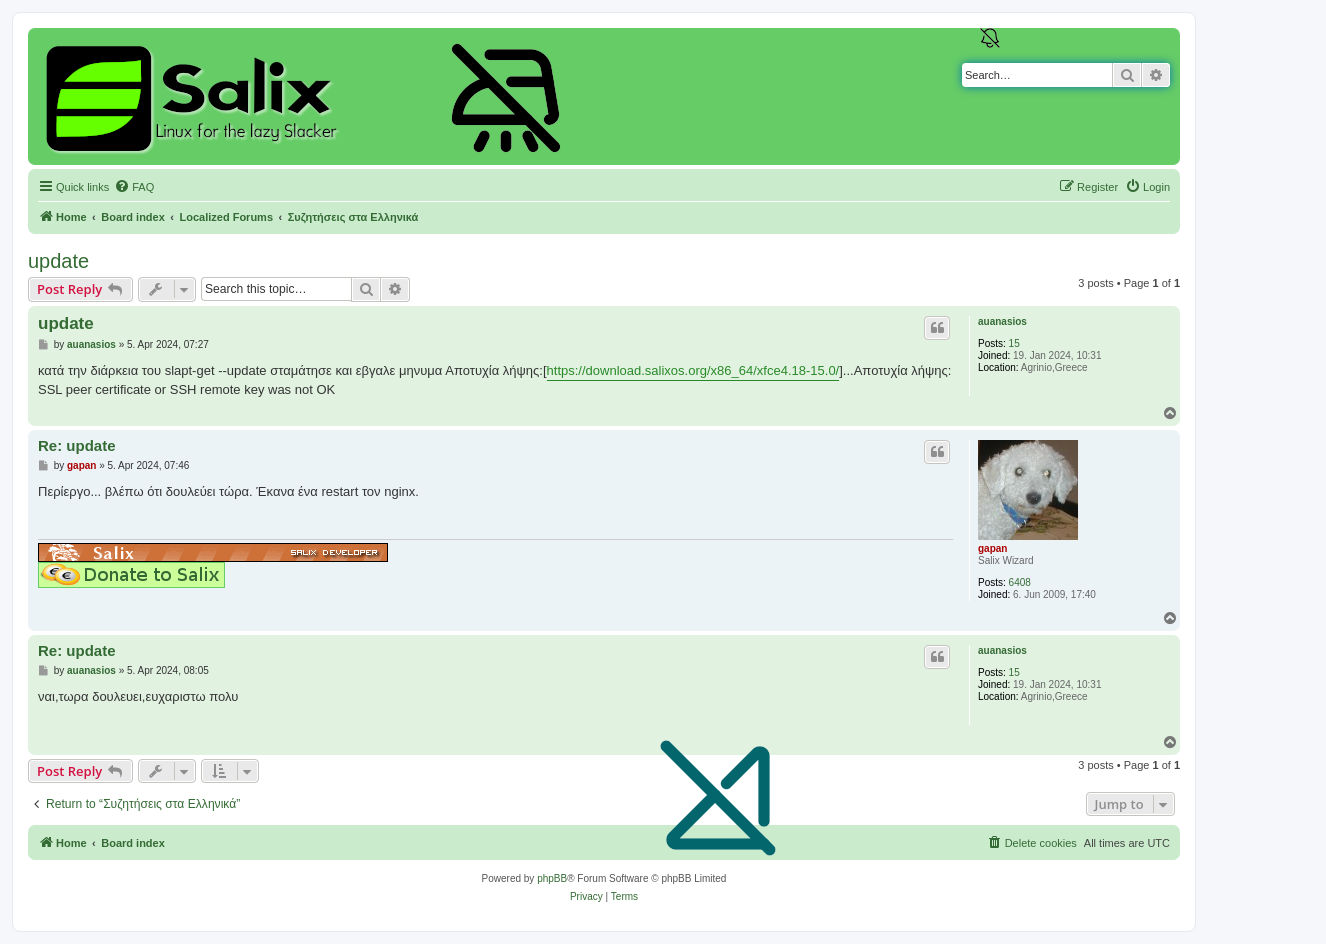 This screenshot has width=1326, height=944. Describe the element at coordinates (506, 98) in the screenshot. I see `do not use steam while ironing` at that location.